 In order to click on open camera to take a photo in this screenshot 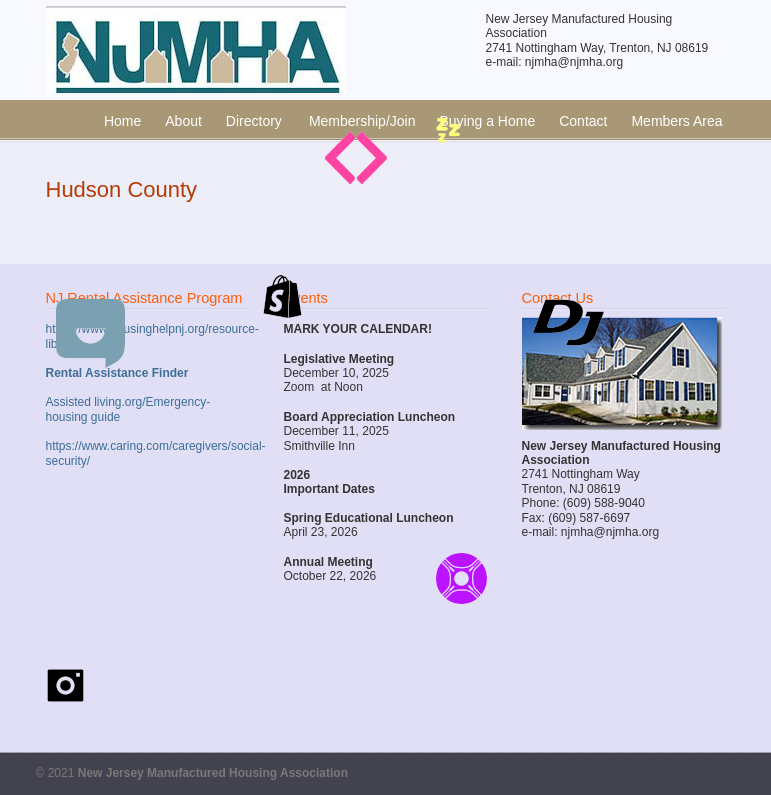, I will do `click(65, 685)`.